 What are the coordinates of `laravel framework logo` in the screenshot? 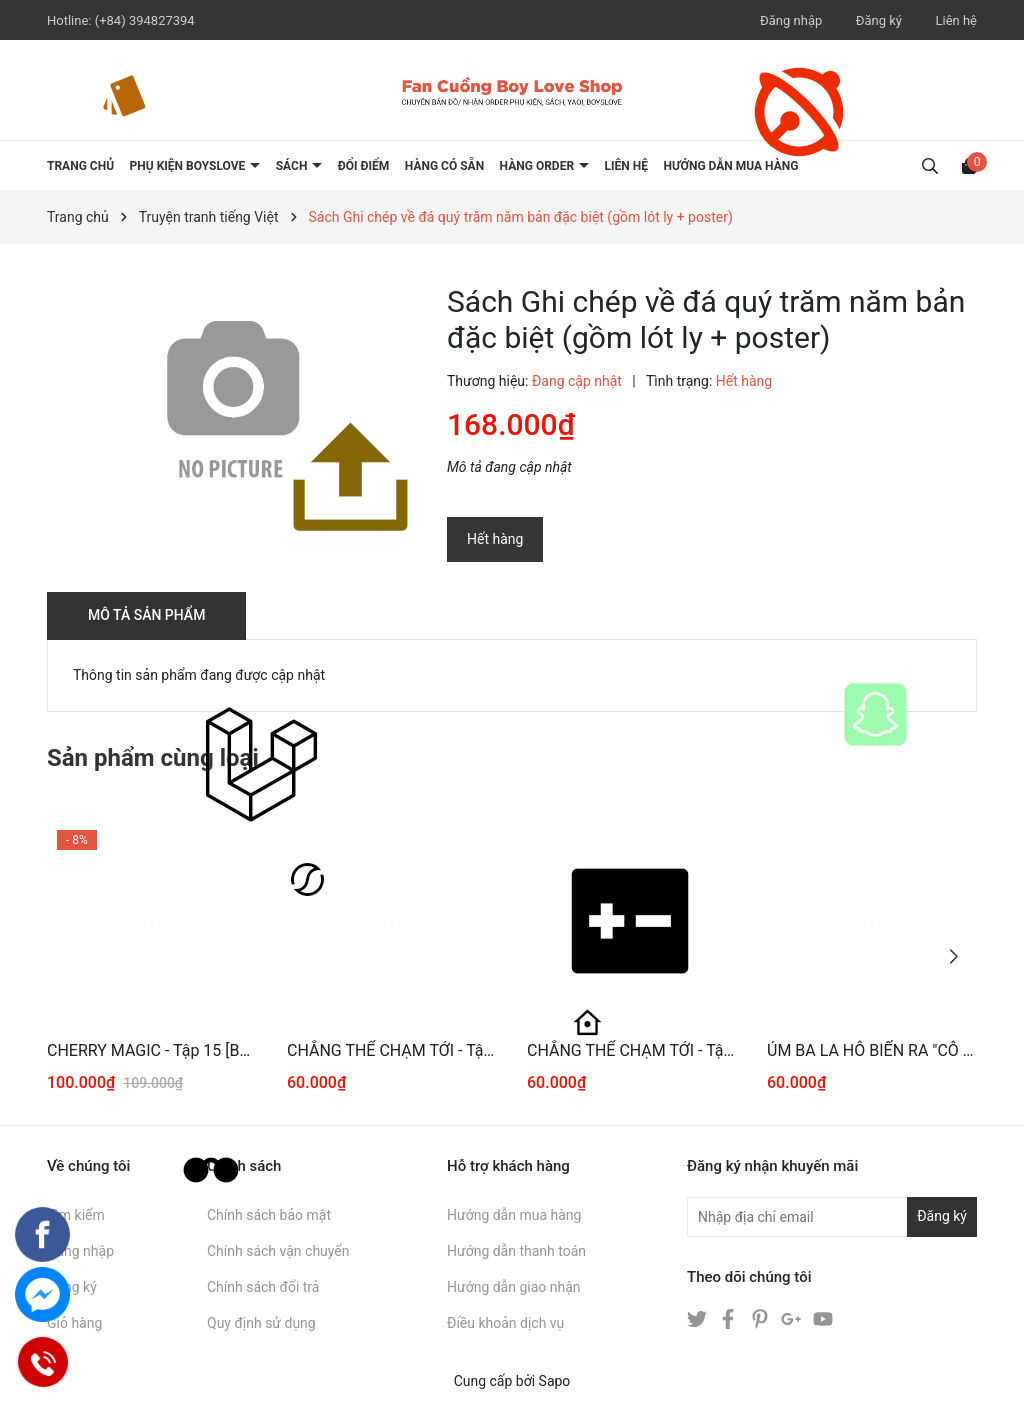 It's located at (261, 764).